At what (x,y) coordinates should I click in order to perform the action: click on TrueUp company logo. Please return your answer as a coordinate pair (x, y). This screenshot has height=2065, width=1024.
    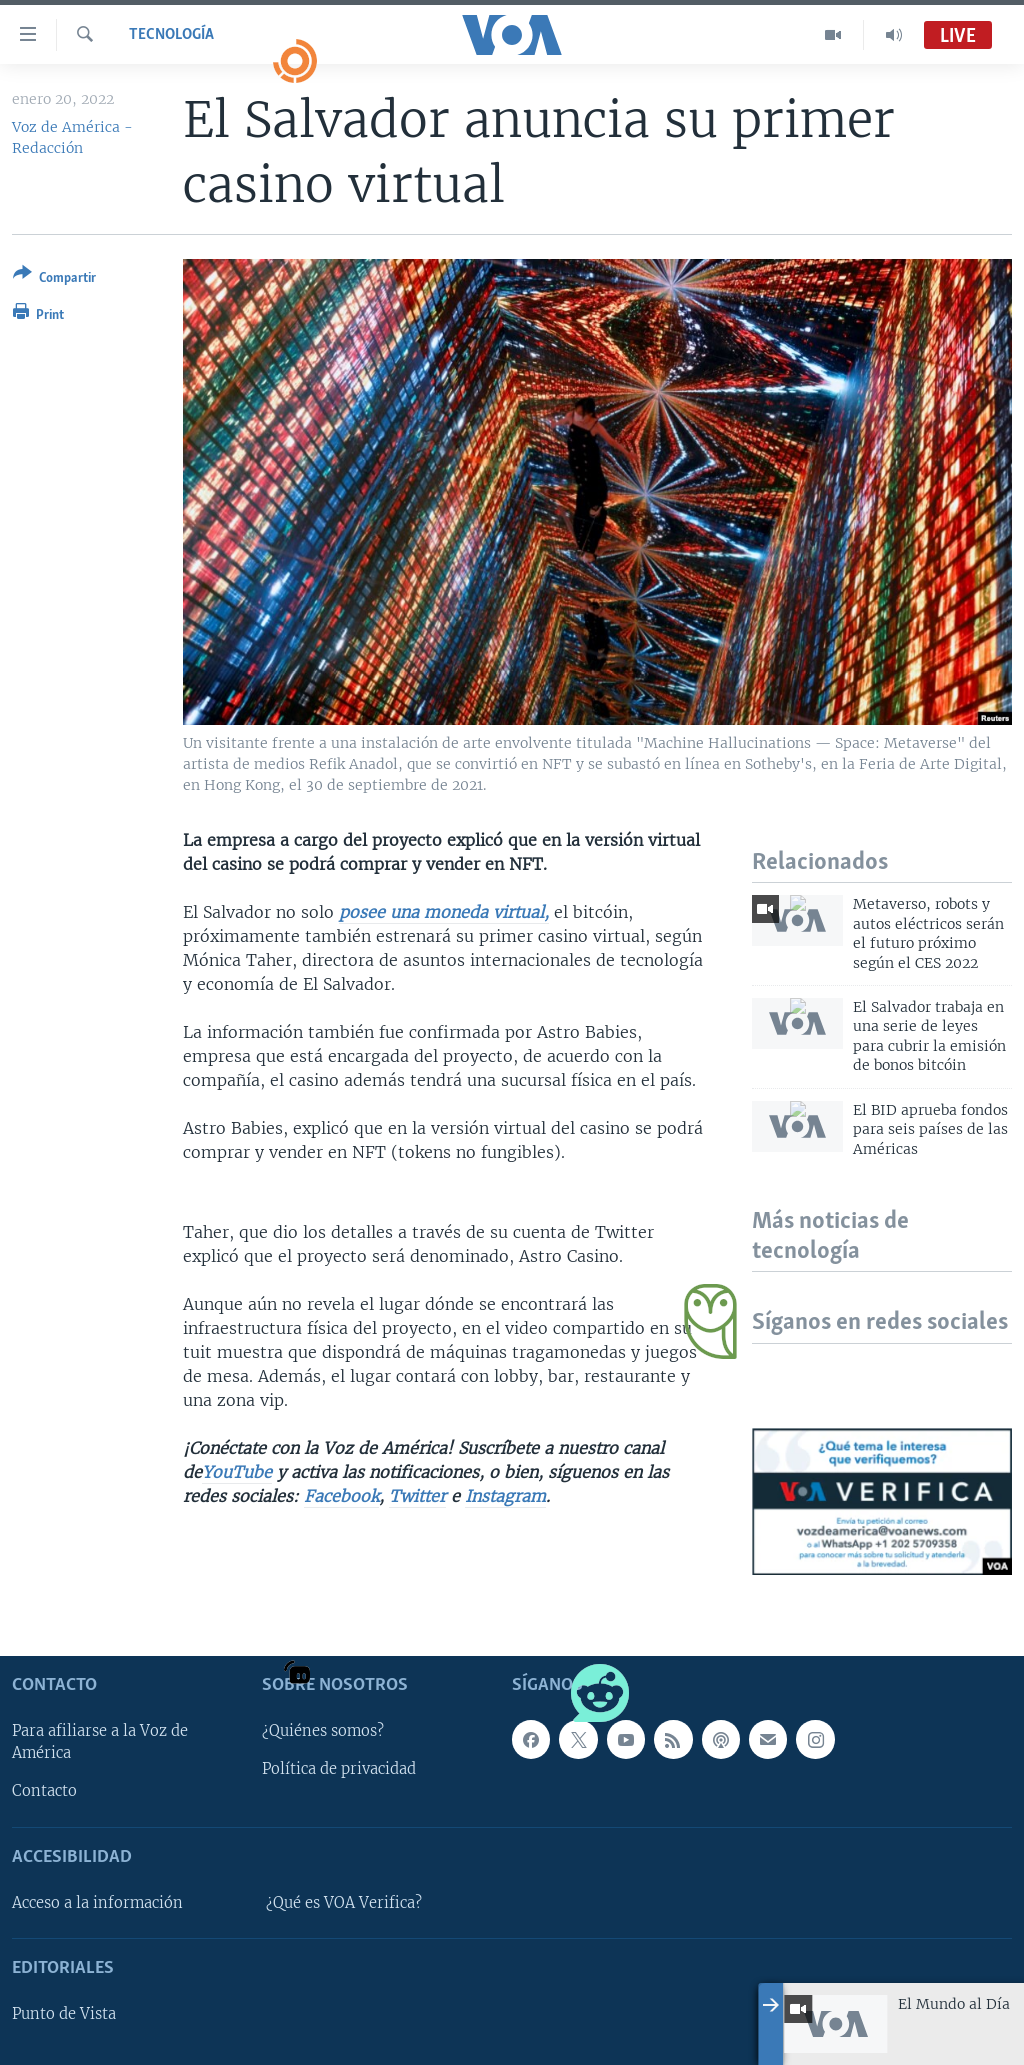
    Looking at the image, I should click on (710, 1321).